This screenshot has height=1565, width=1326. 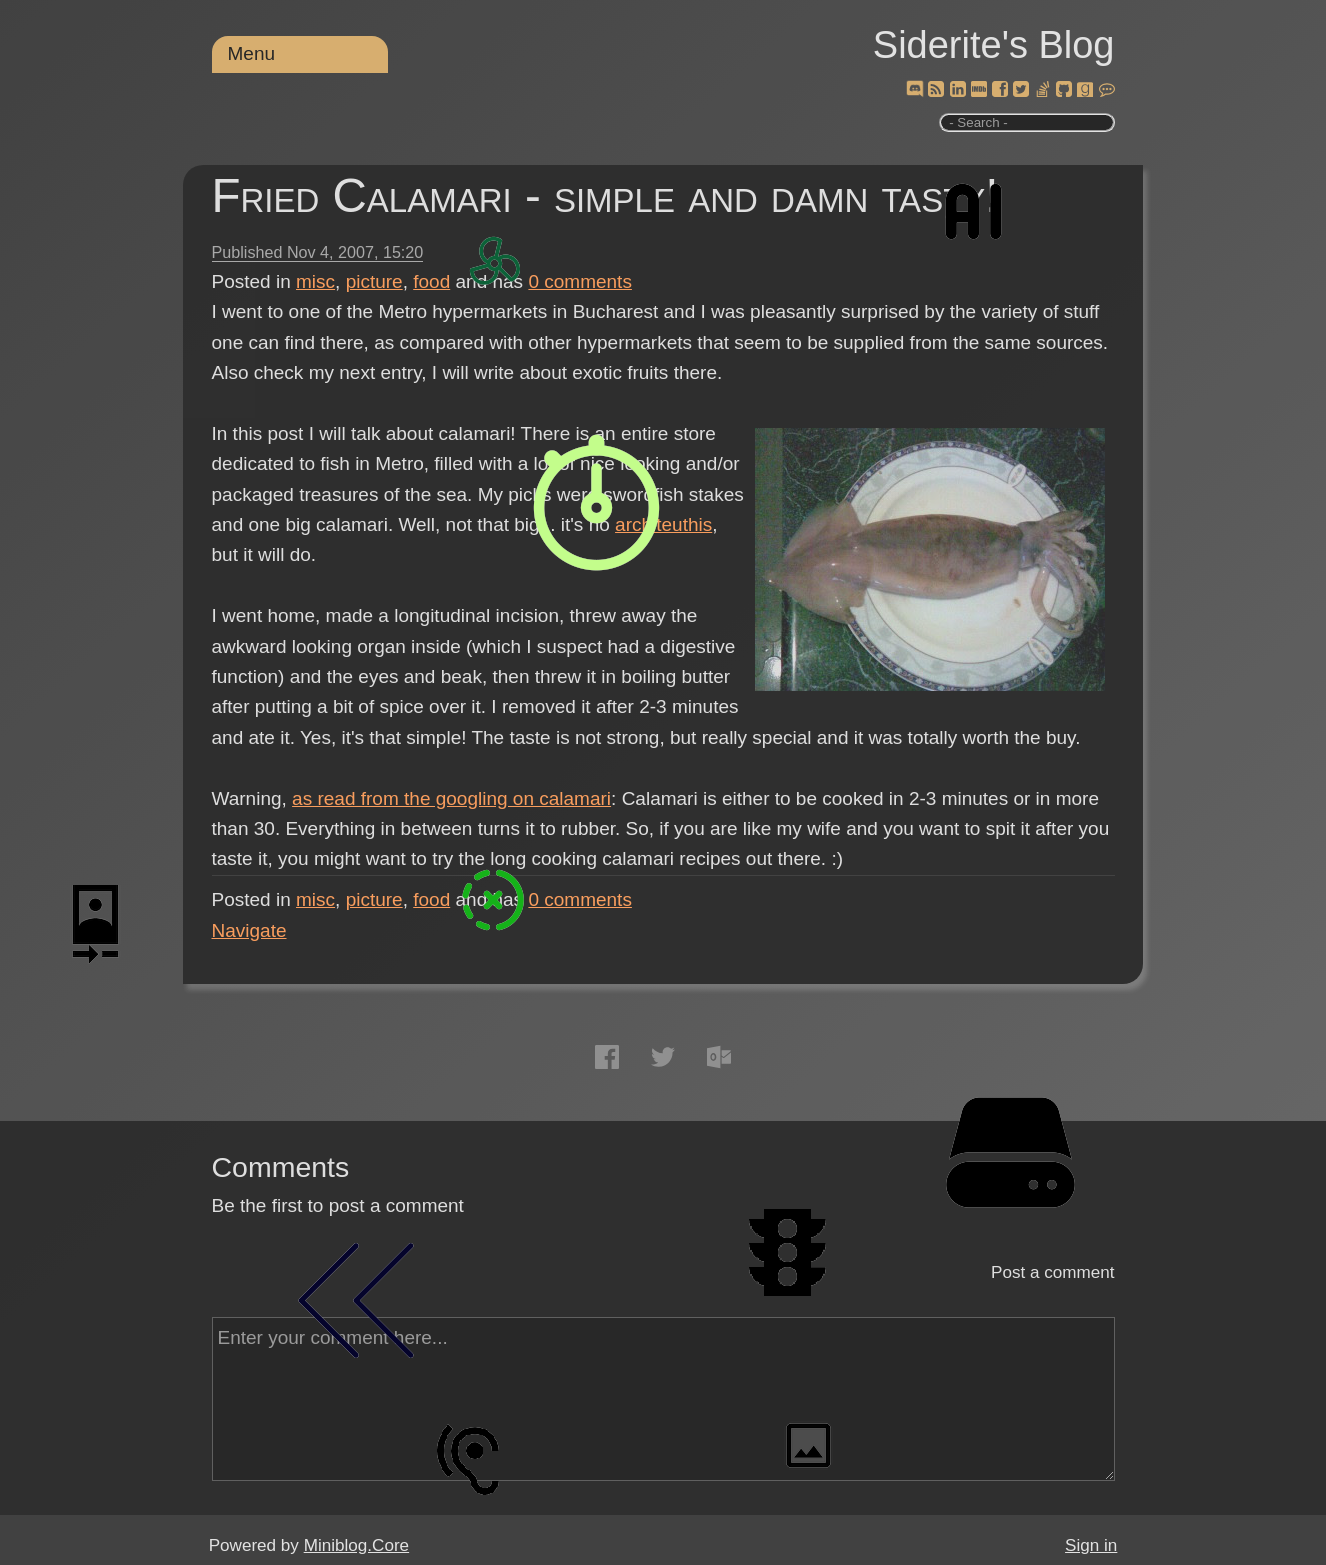 I want to click on access AI-powered features, so click(x=973, y=211).